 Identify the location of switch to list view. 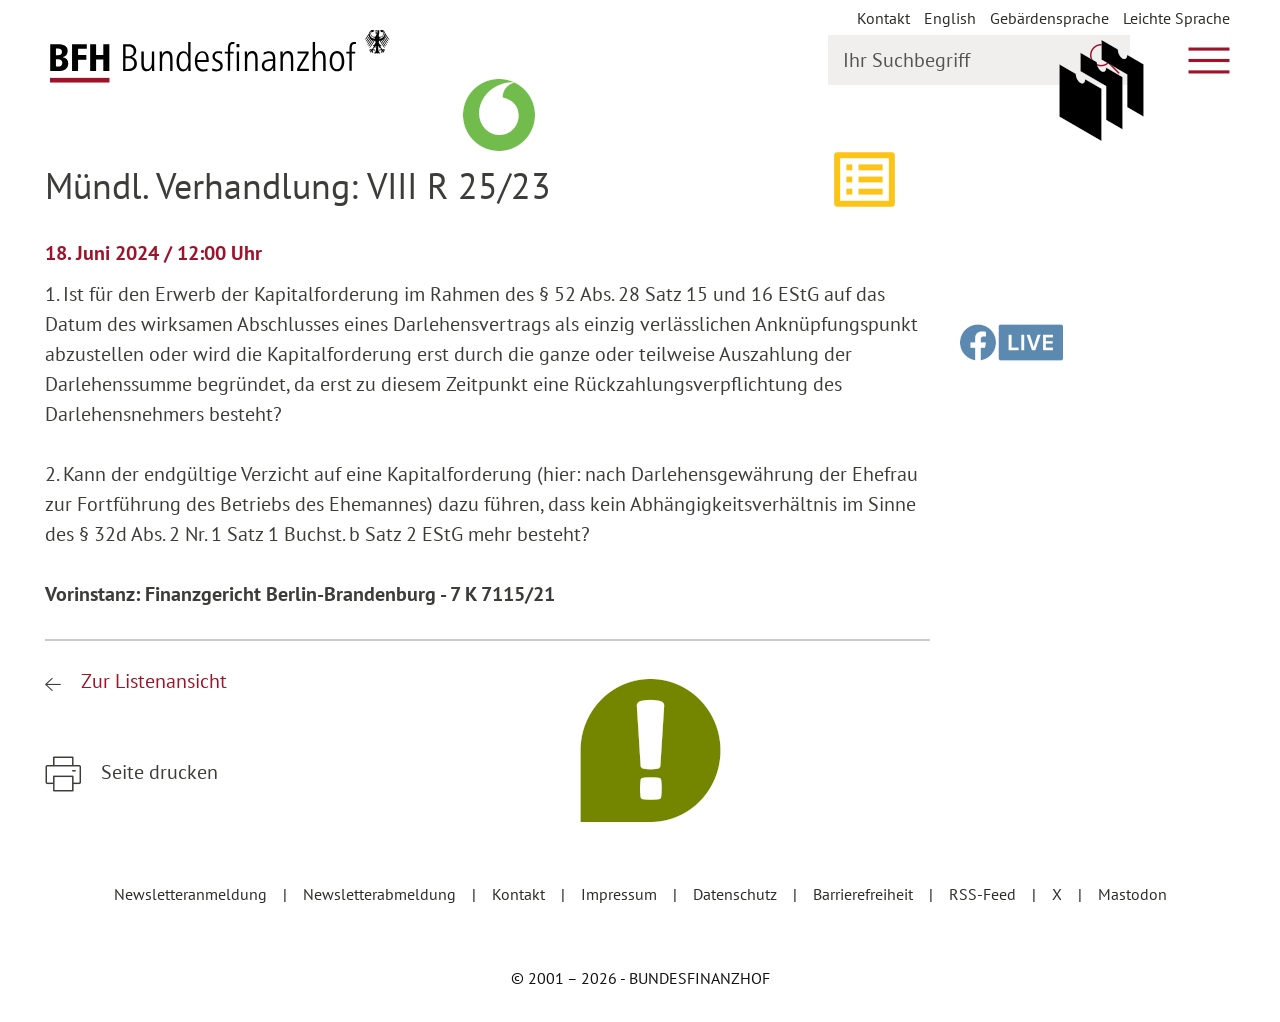
(864, 179).